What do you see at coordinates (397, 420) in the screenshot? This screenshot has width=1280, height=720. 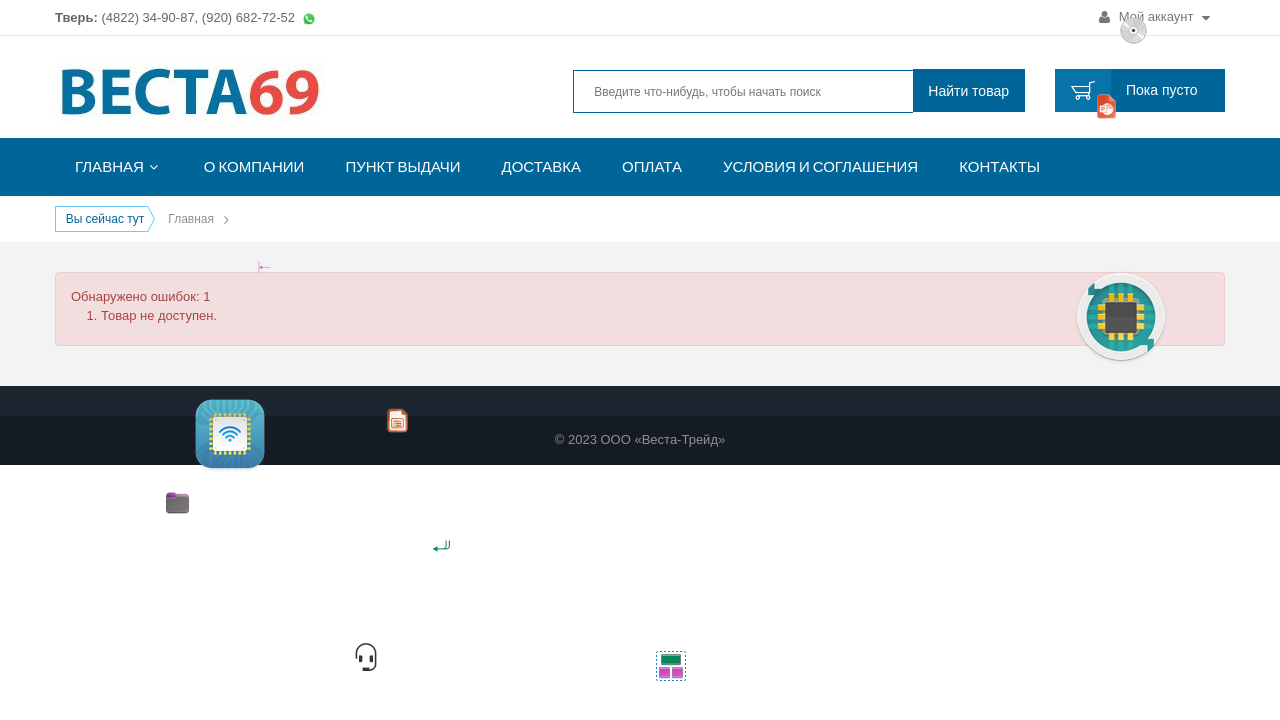 I see `libreoffice impress presentation template file` at bounding box center [397, 420].